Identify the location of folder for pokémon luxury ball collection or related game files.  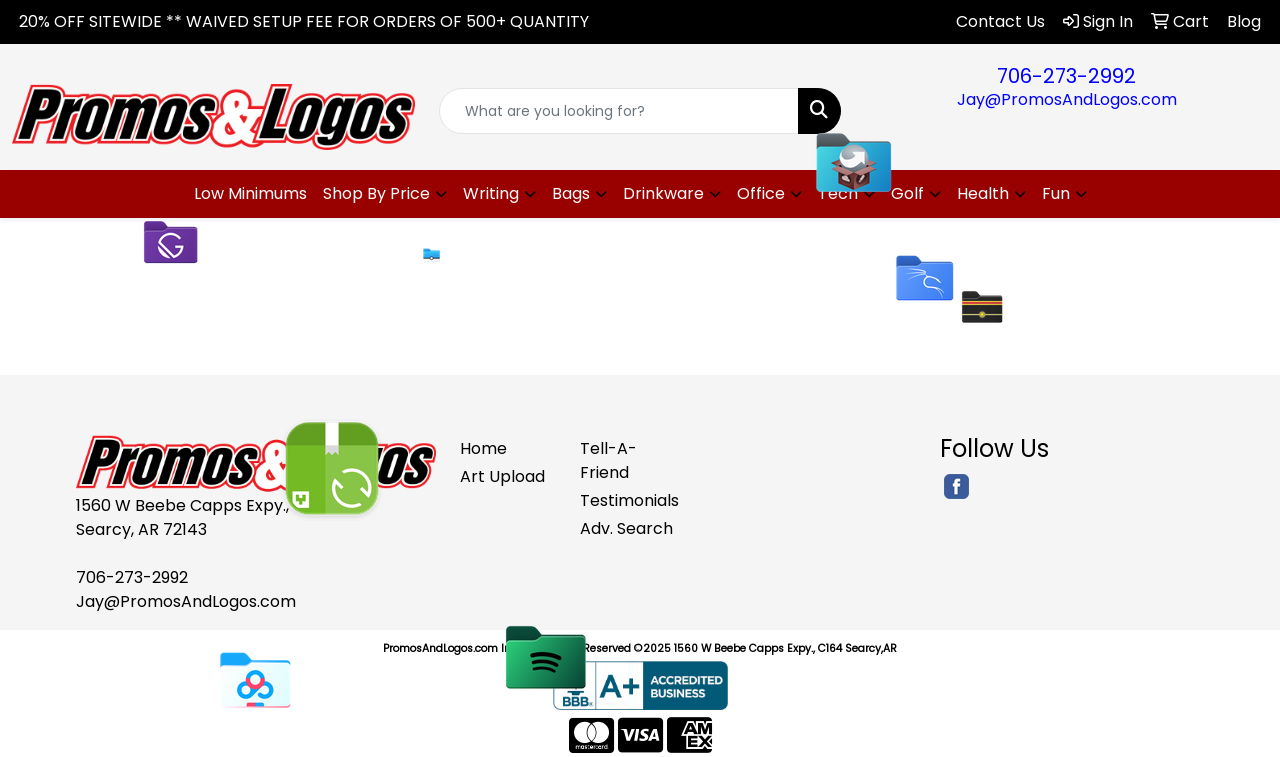
(982, 308).